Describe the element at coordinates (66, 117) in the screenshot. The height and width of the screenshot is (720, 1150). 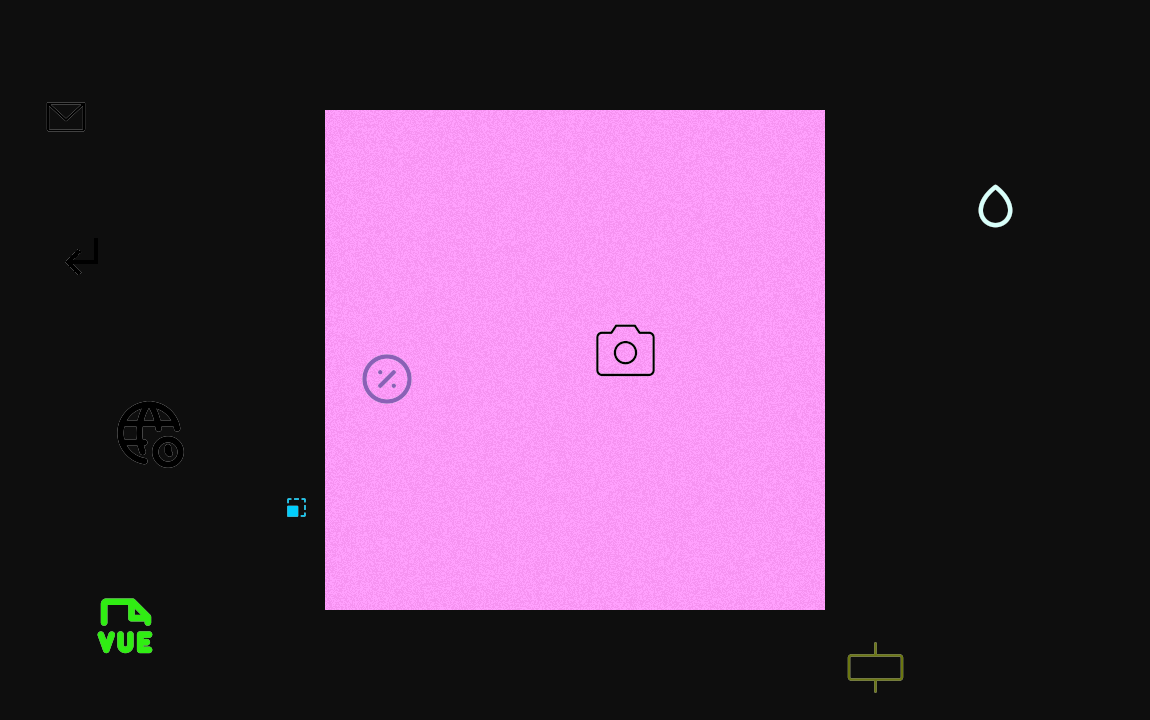
I see `open your email inbox` at that location.